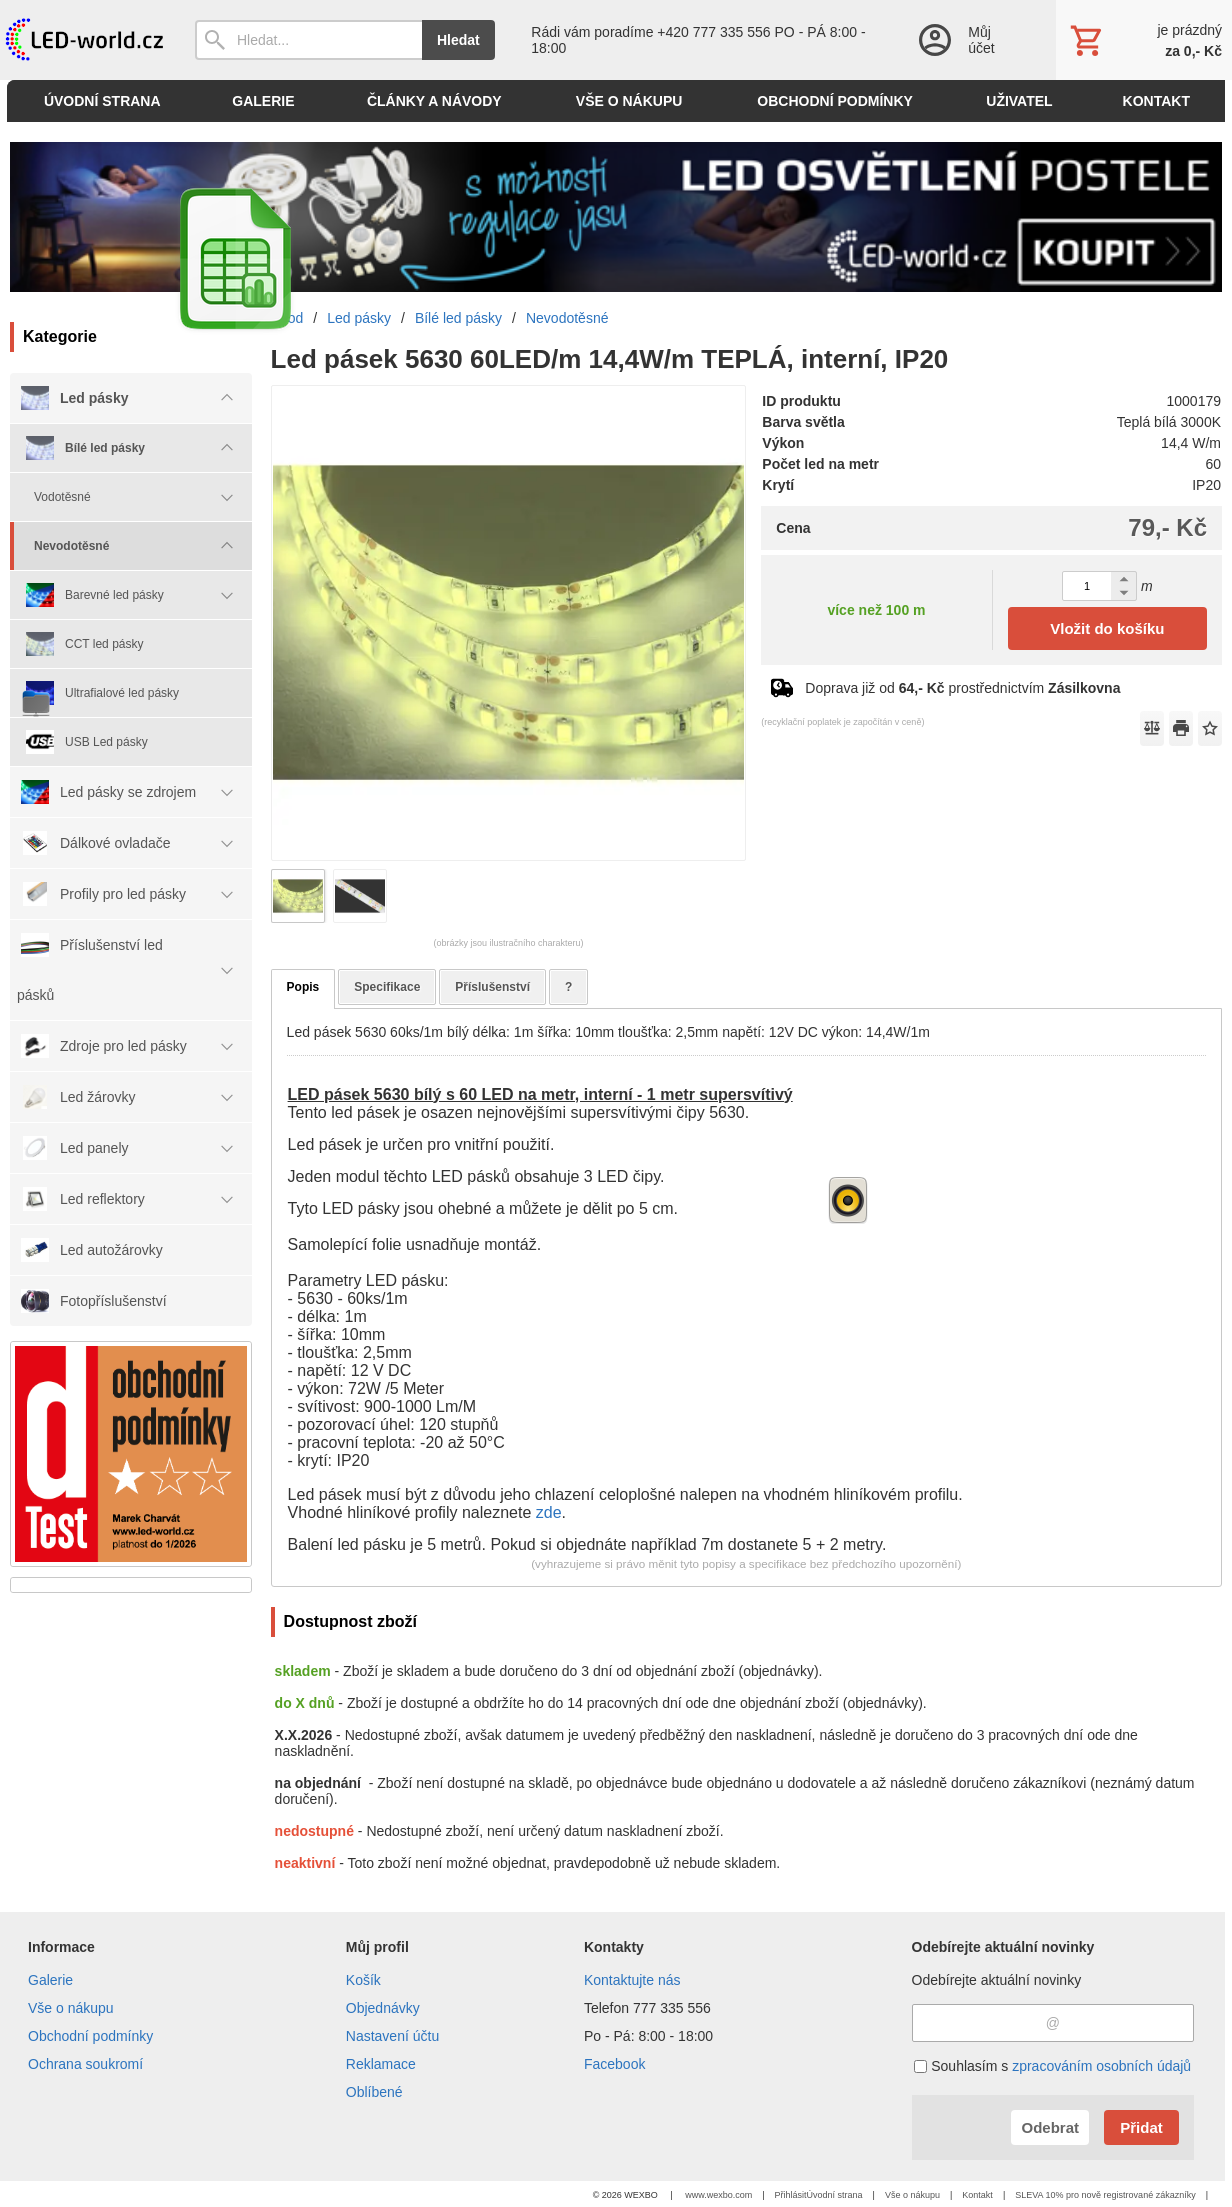 Image resolution: width=1232 pixels, height=2207 pixels. Describe the element at coordinates (36, 703) in the screenshot. I see `access a remote or network folder` at that location.